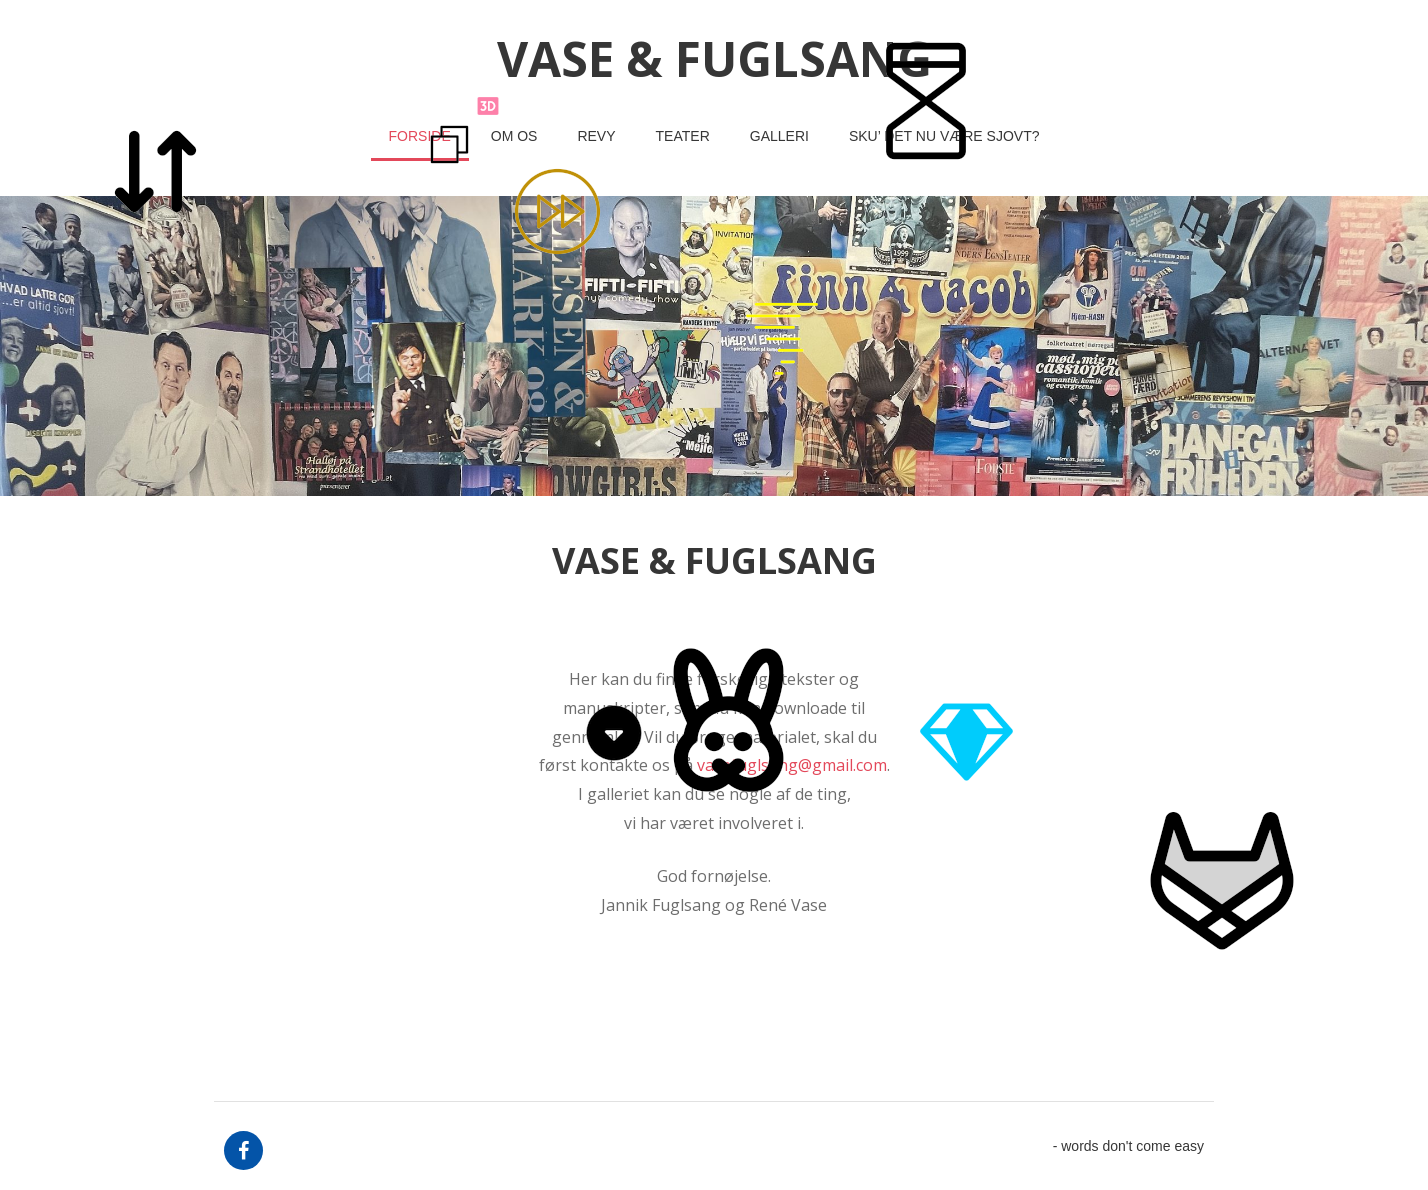  Describe the element at coordinates (728, 722) in the screenshot. I see `access pet or animal-related features` at that location.